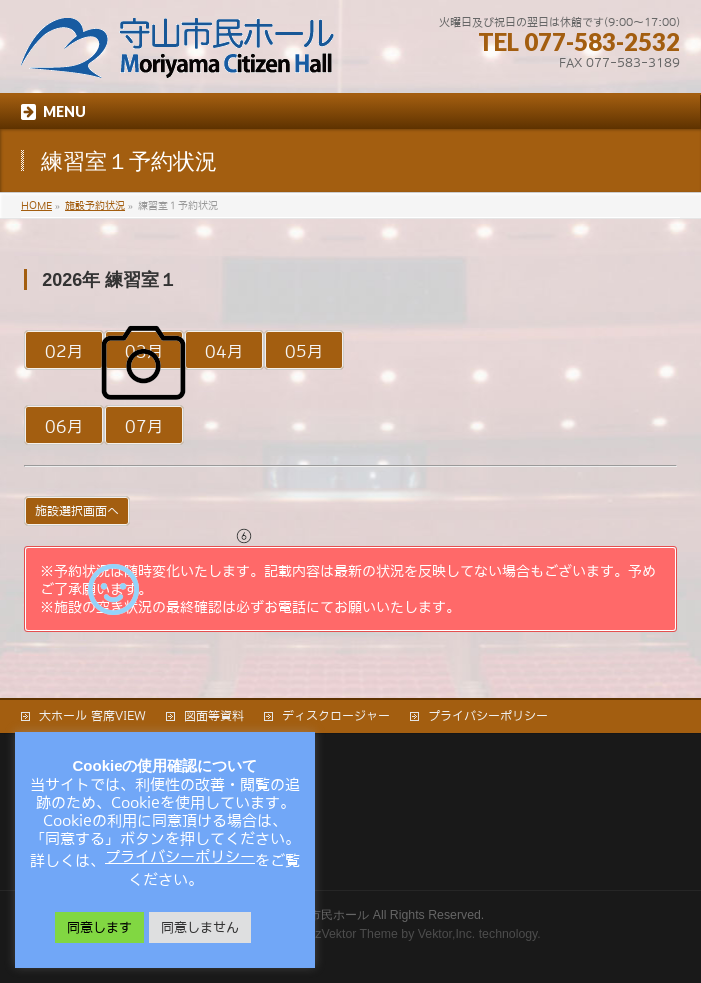  Describe the element at coordinates (143, 364) in the screenshot. I see `take a photo` at that location.